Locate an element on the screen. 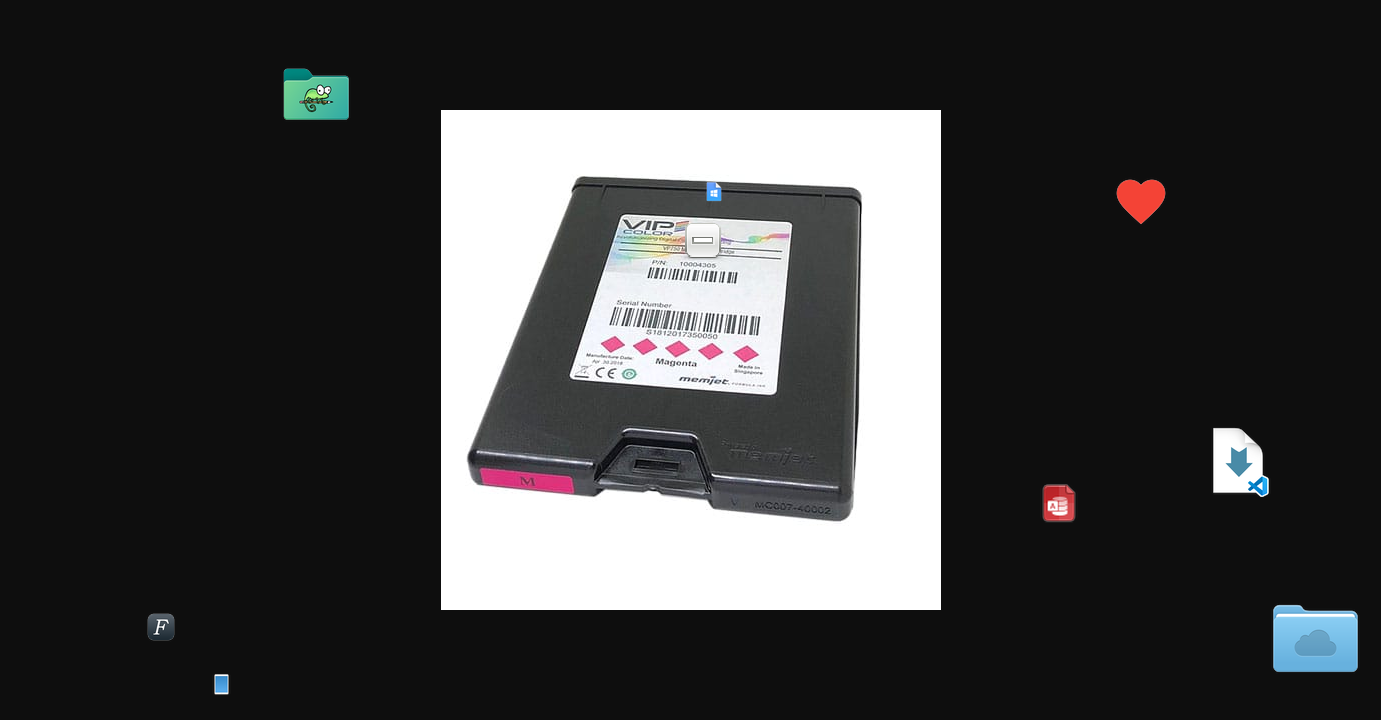  open notepad++ project folder is located at coordinates (316, 96).